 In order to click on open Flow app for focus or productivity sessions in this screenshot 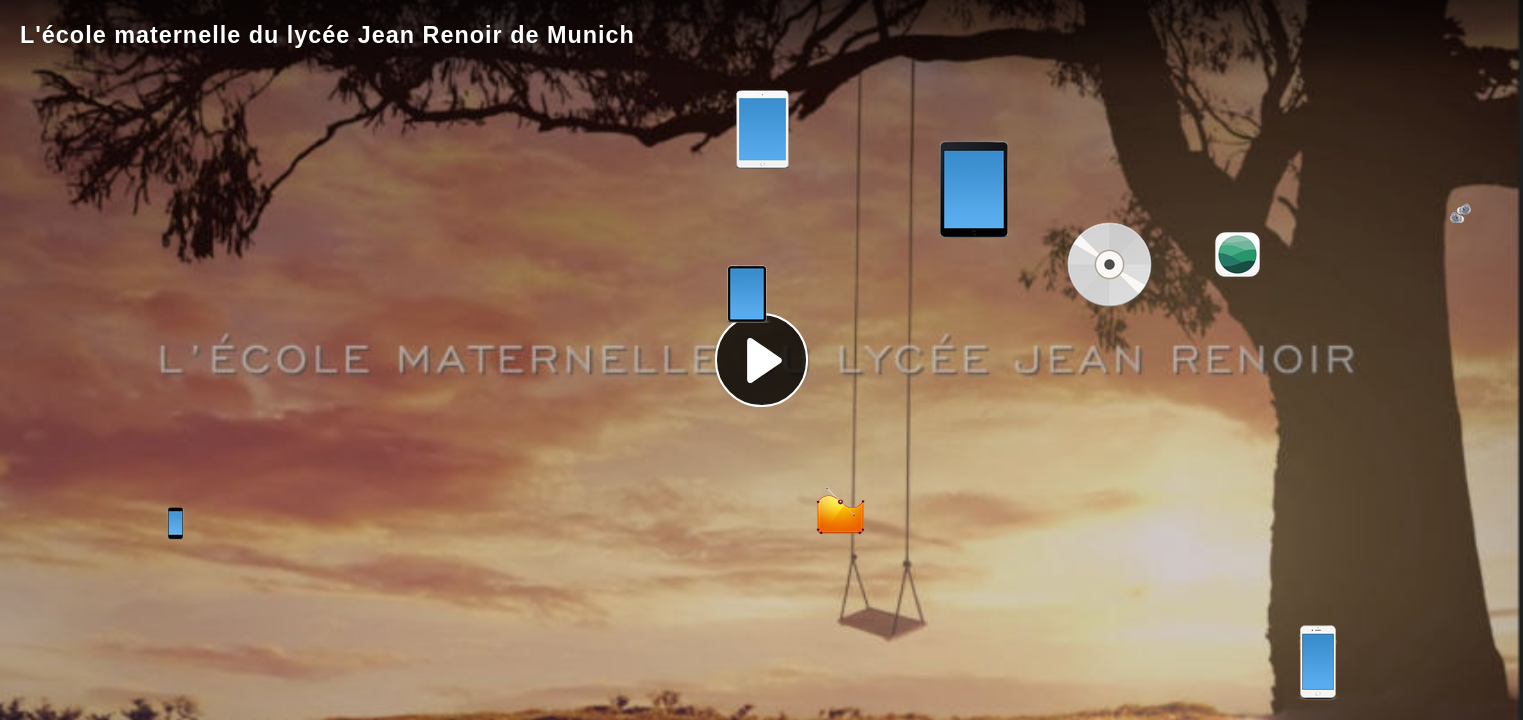, I will do `click(1237, 254)`.